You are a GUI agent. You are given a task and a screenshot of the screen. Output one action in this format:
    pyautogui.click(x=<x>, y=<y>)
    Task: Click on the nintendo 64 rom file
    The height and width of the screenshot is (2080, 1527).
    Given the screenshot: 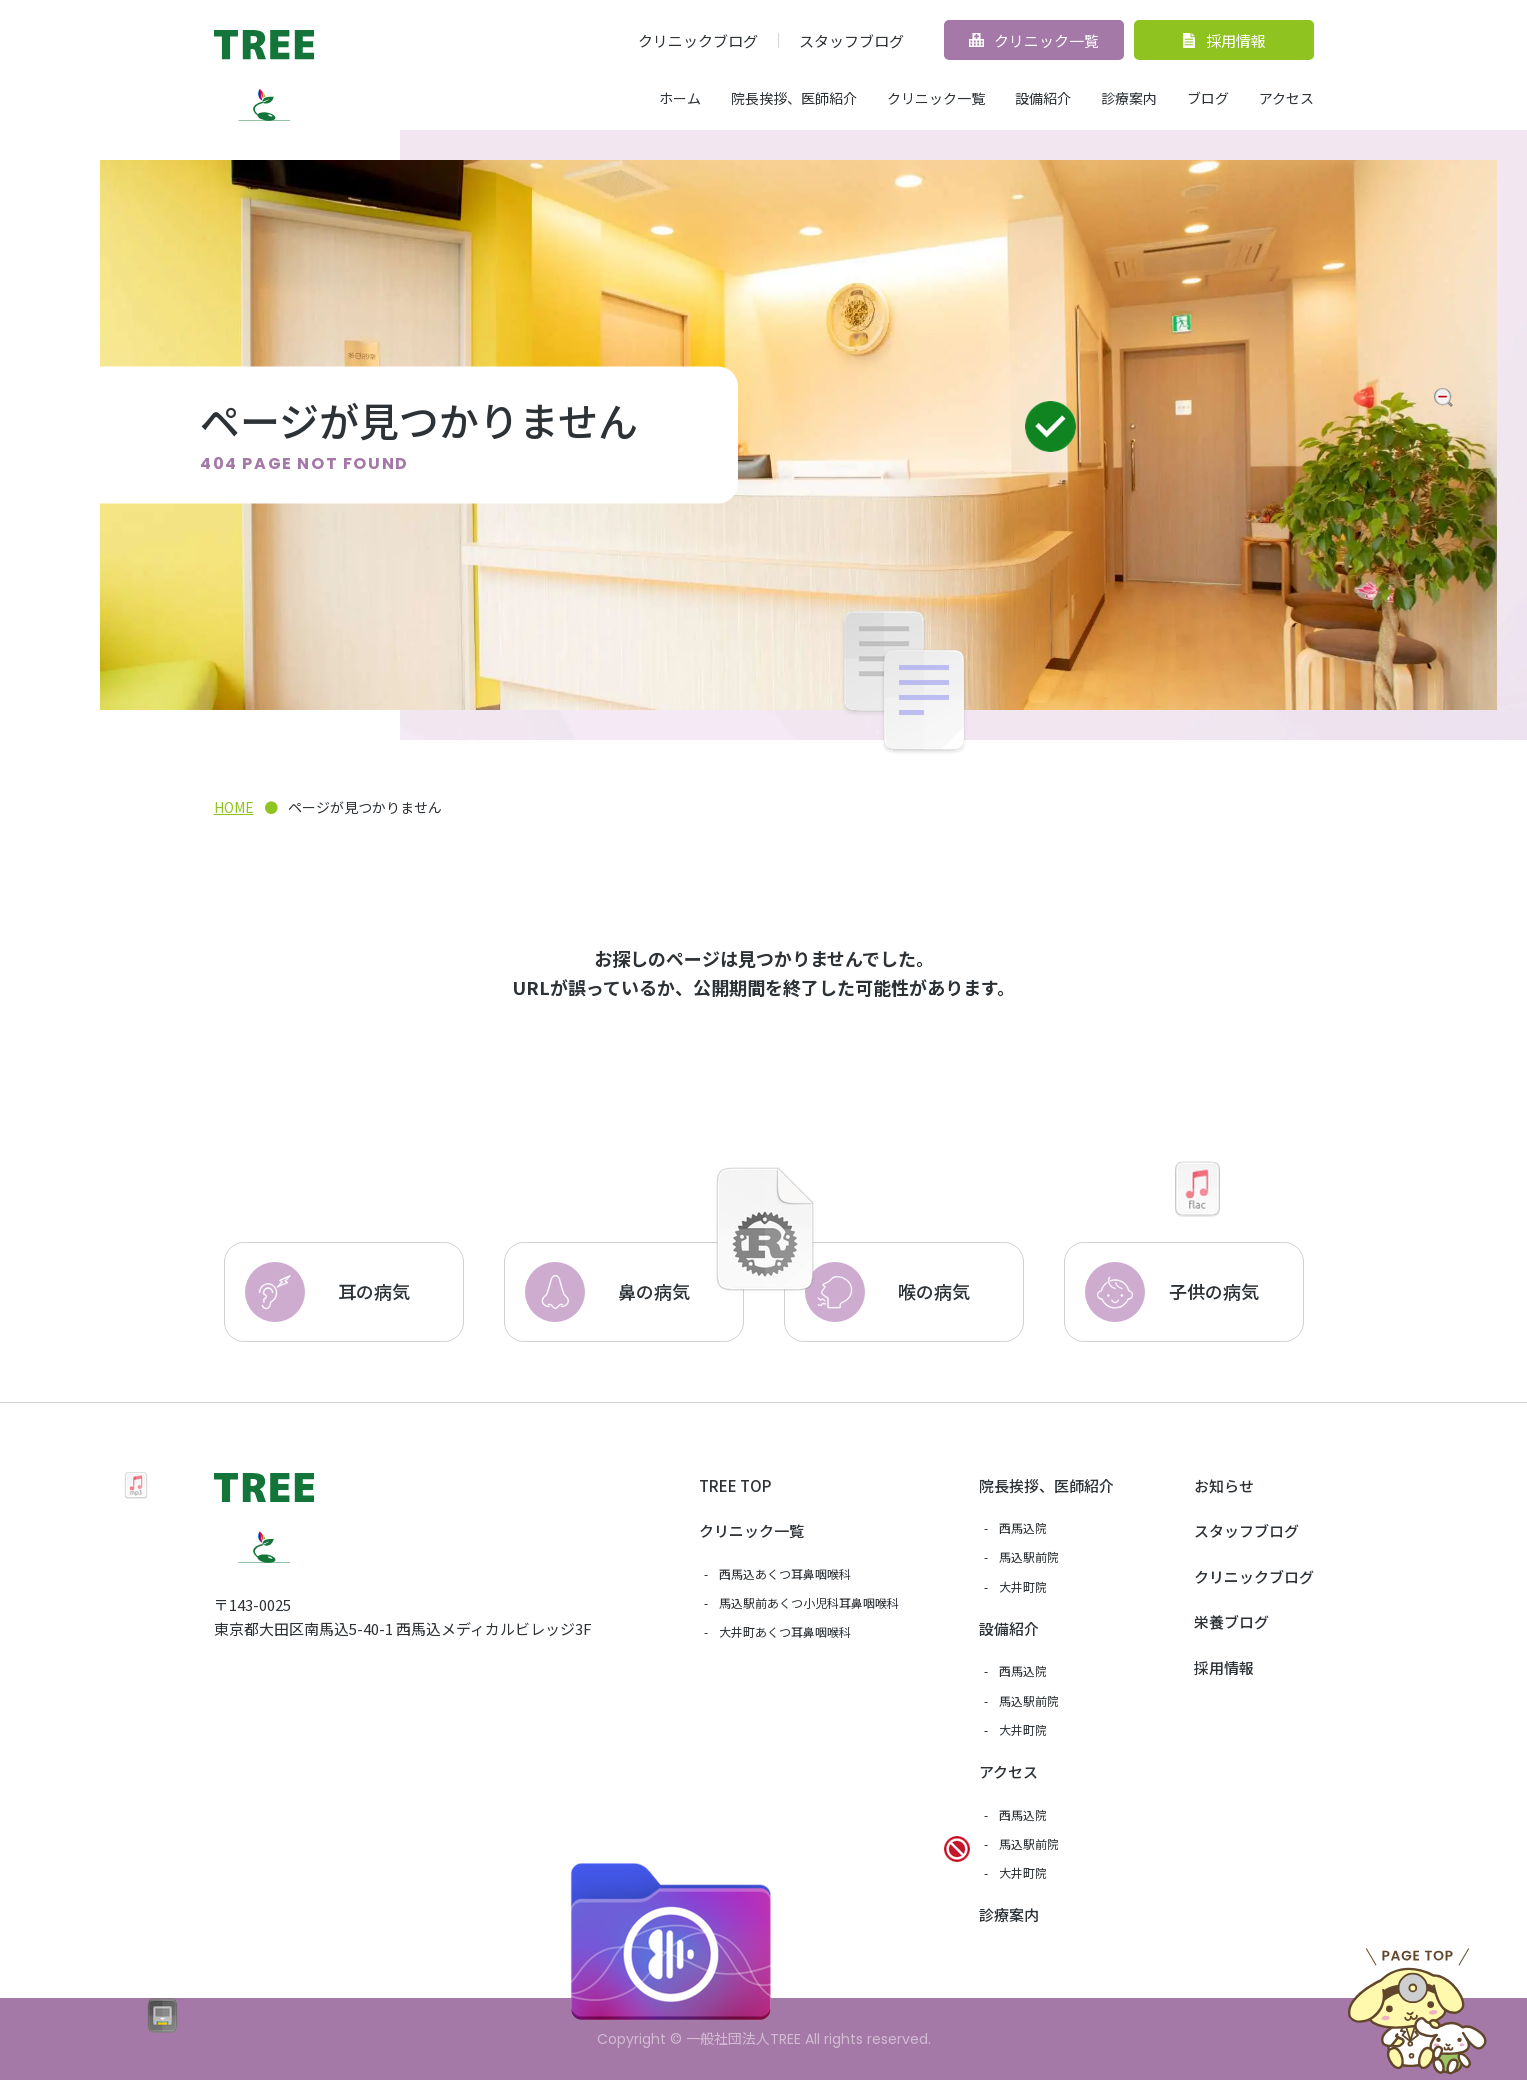 What is the action you would take?
    pyautogui.click(x=162, y=2015)
    